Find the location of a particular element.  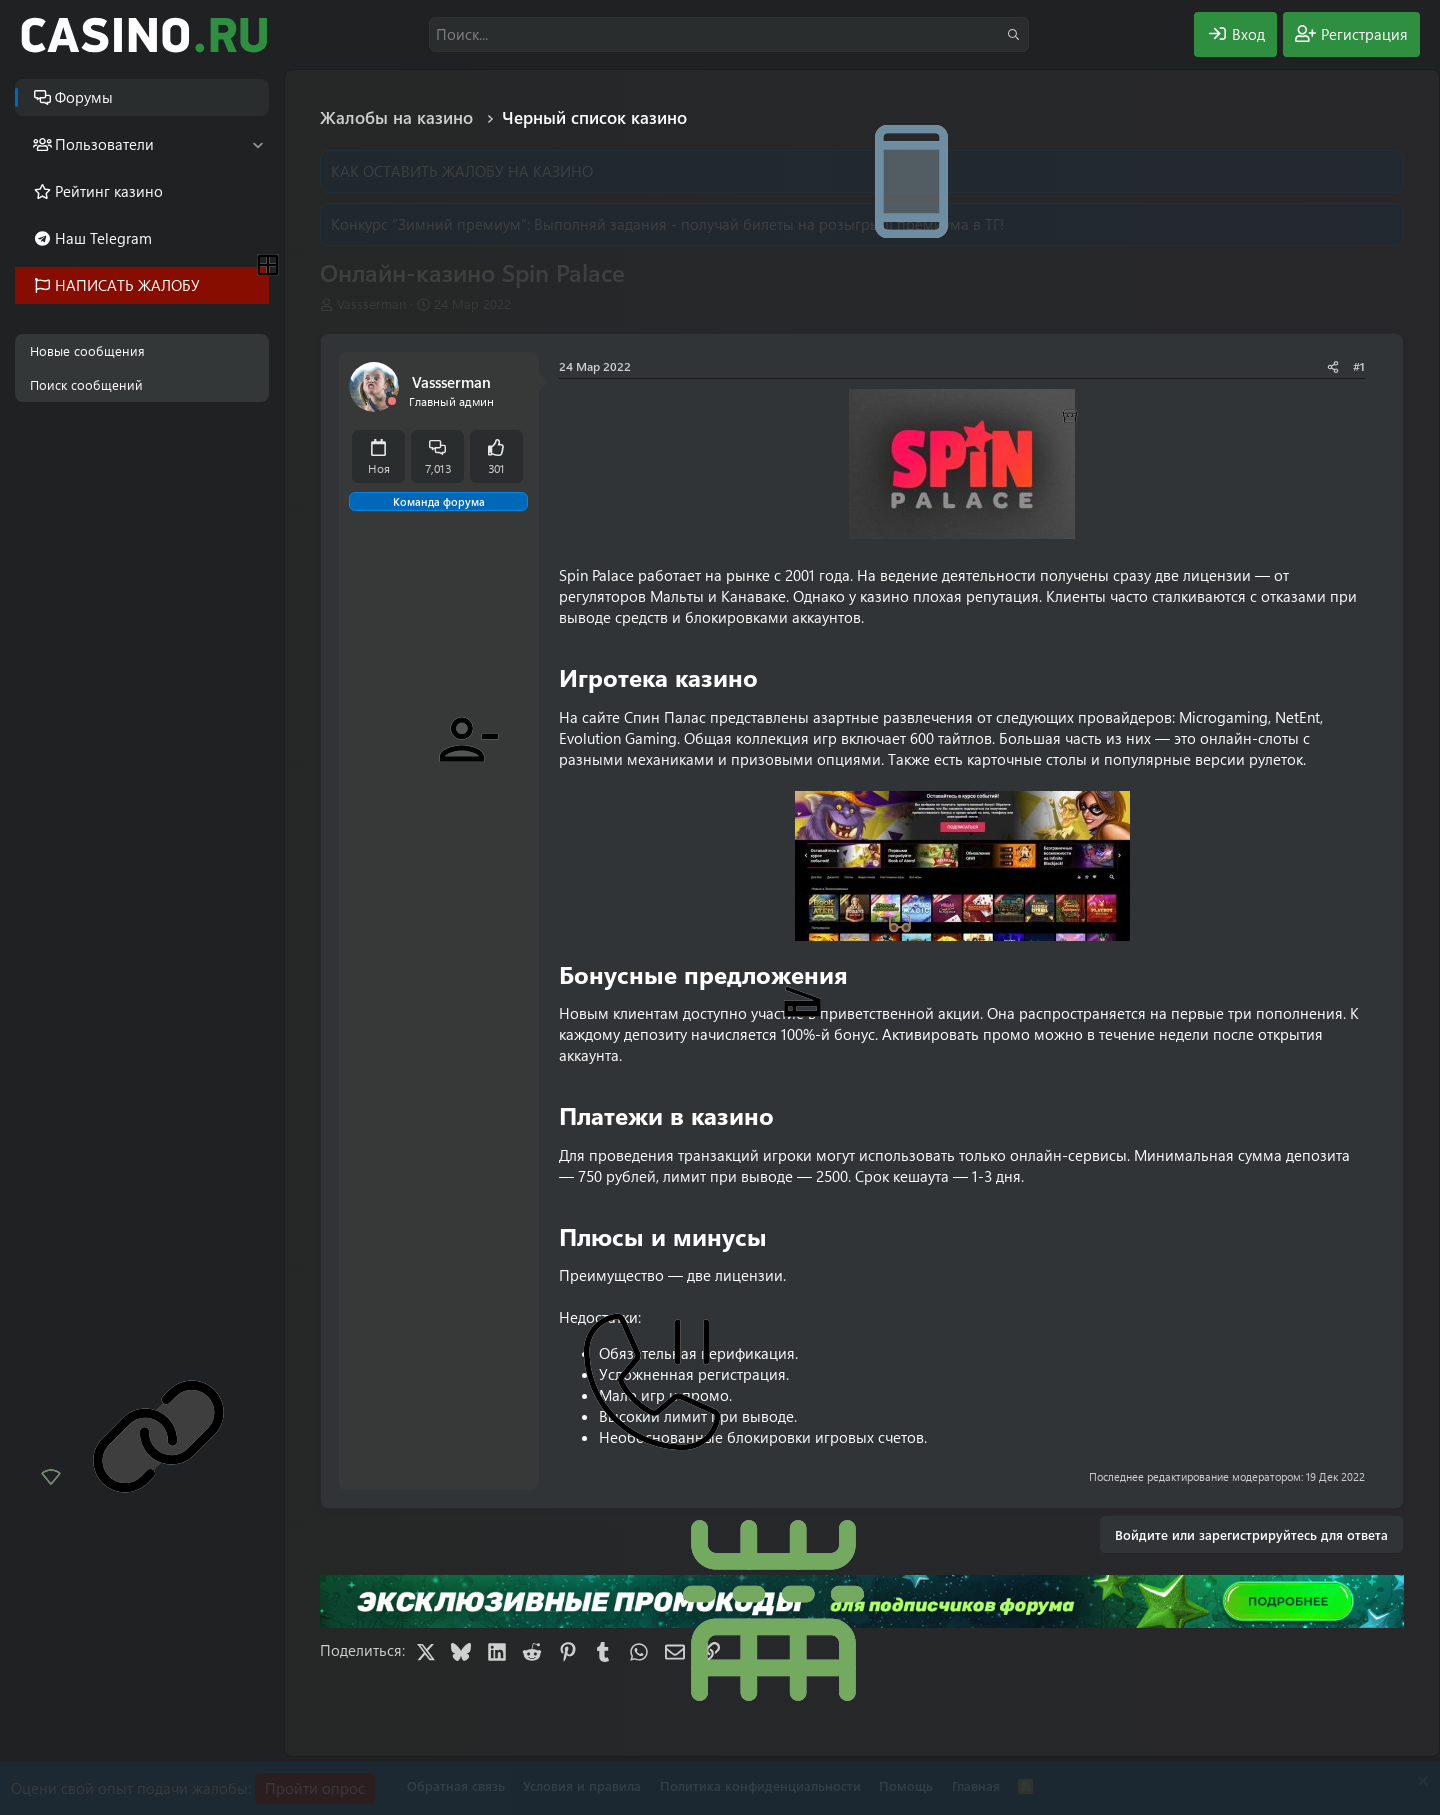

no wifi connection available is located at coordinates (51, 1477).